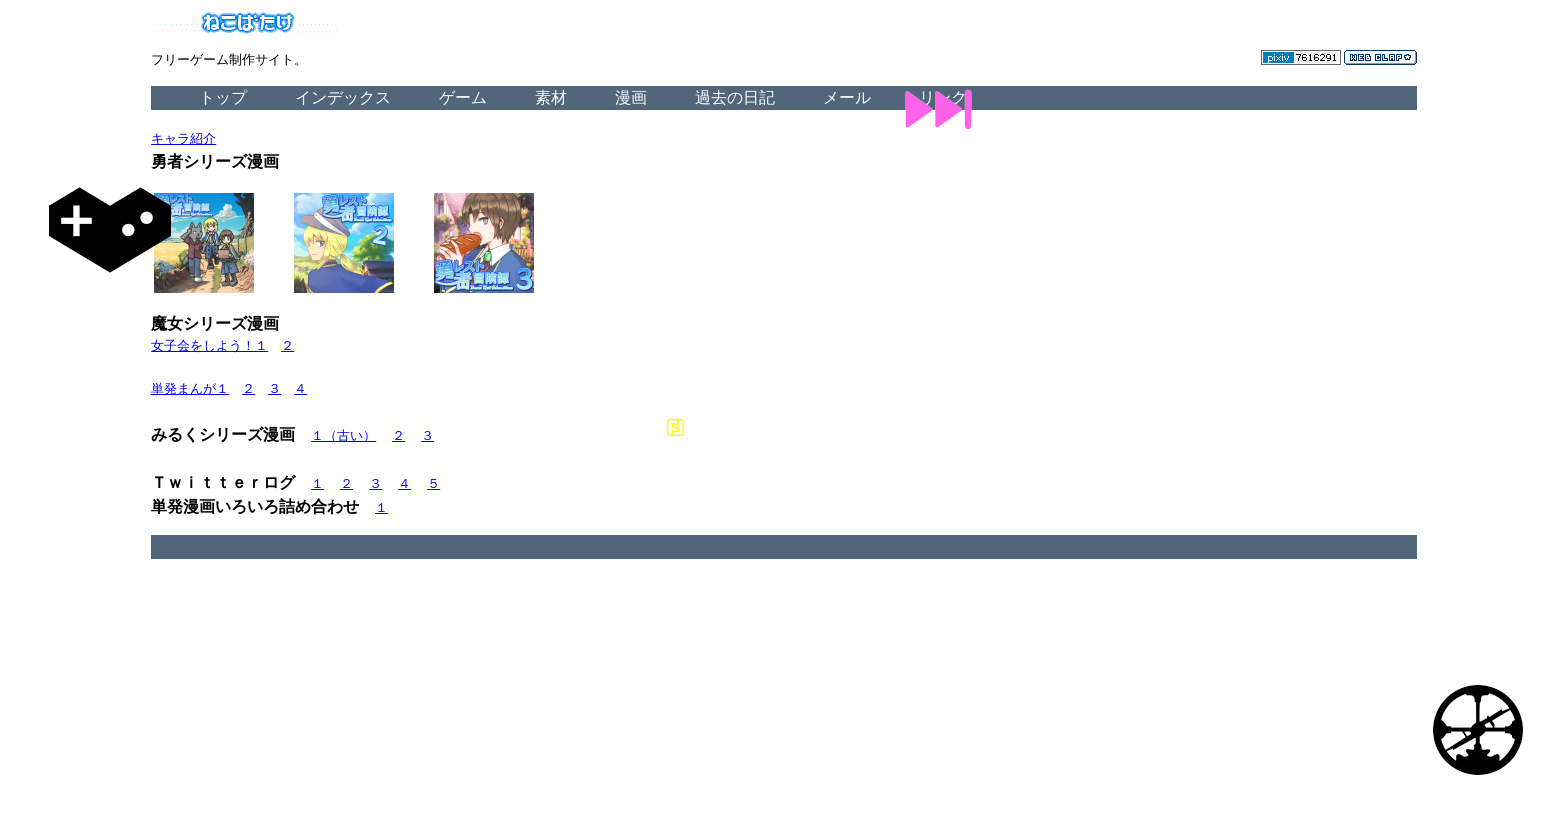 The width and height of the screenshot is (1568, 833). I want to click on open friendica social network, so click(675, 427).